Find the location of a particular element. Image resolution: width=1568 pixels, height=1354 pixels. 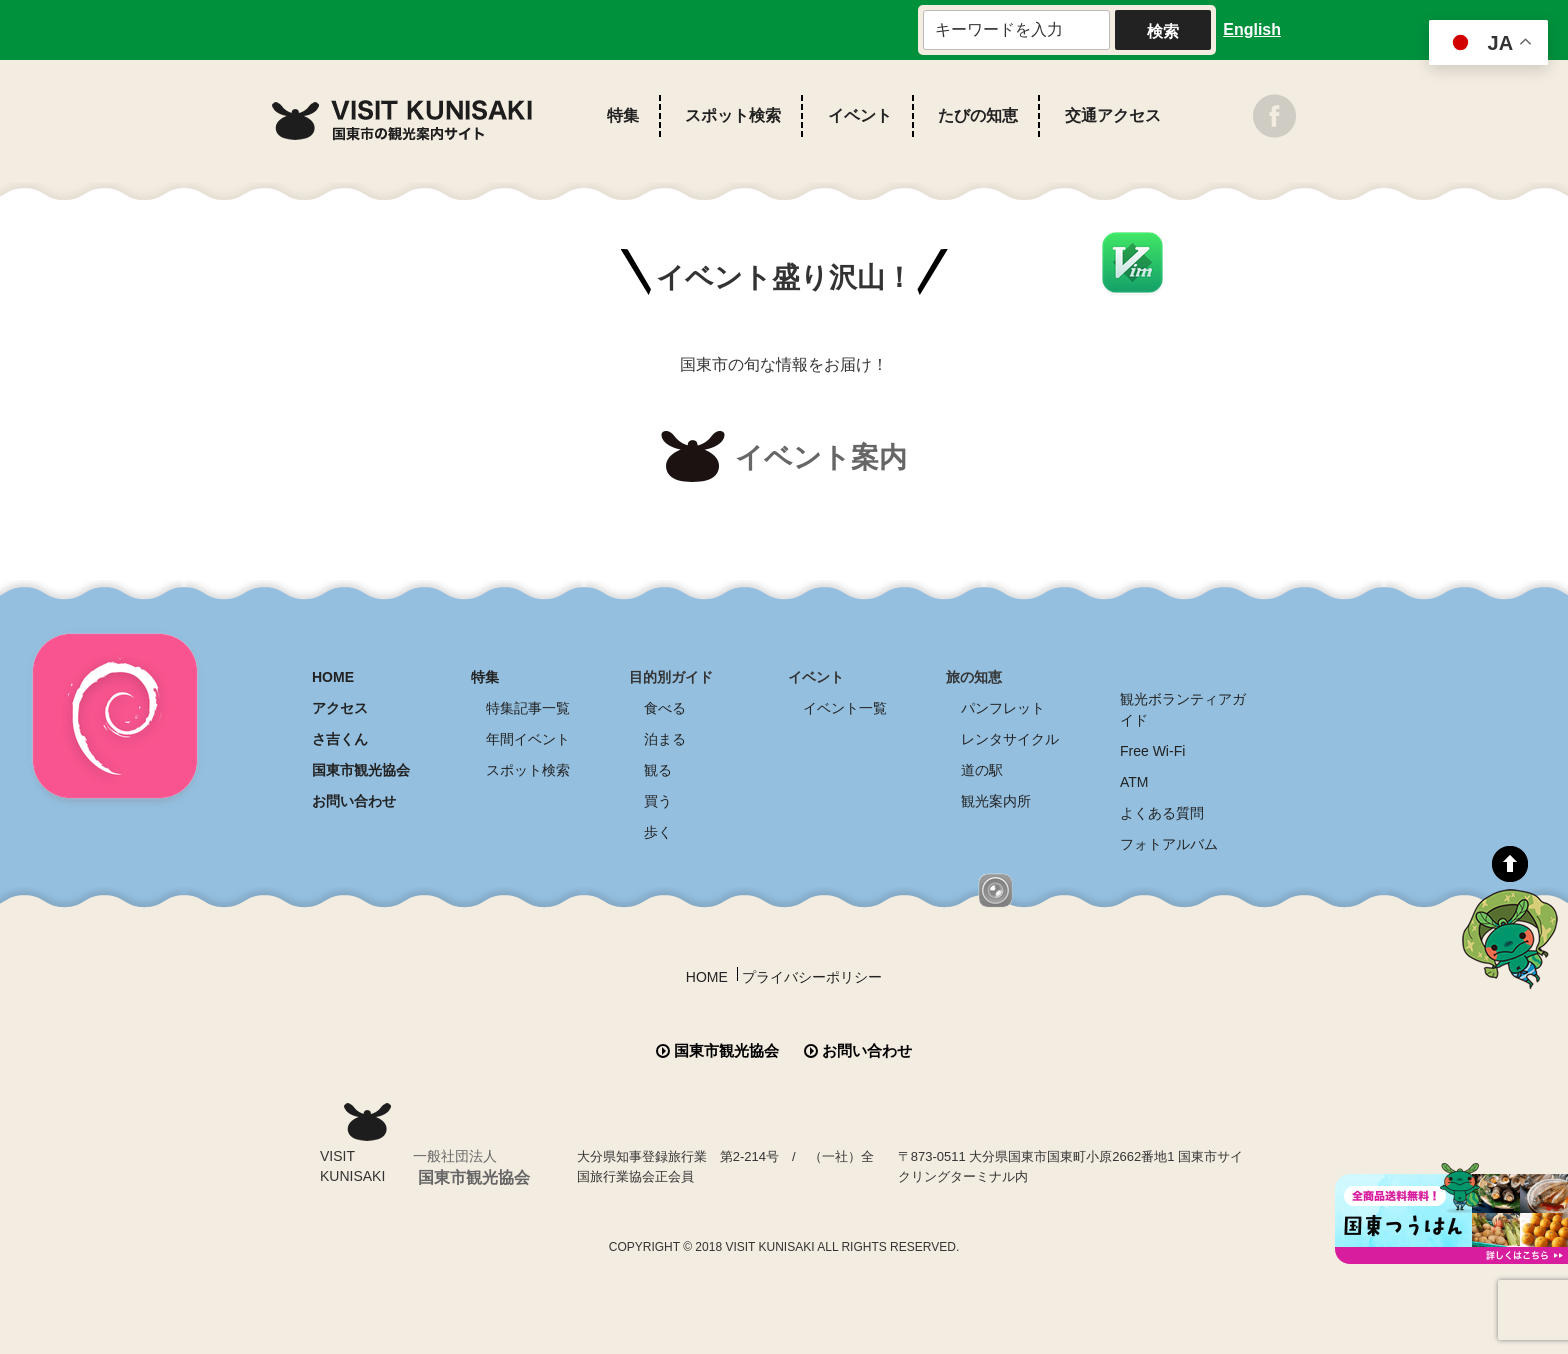

open vim text editor is located at coordinates (1132, 262).